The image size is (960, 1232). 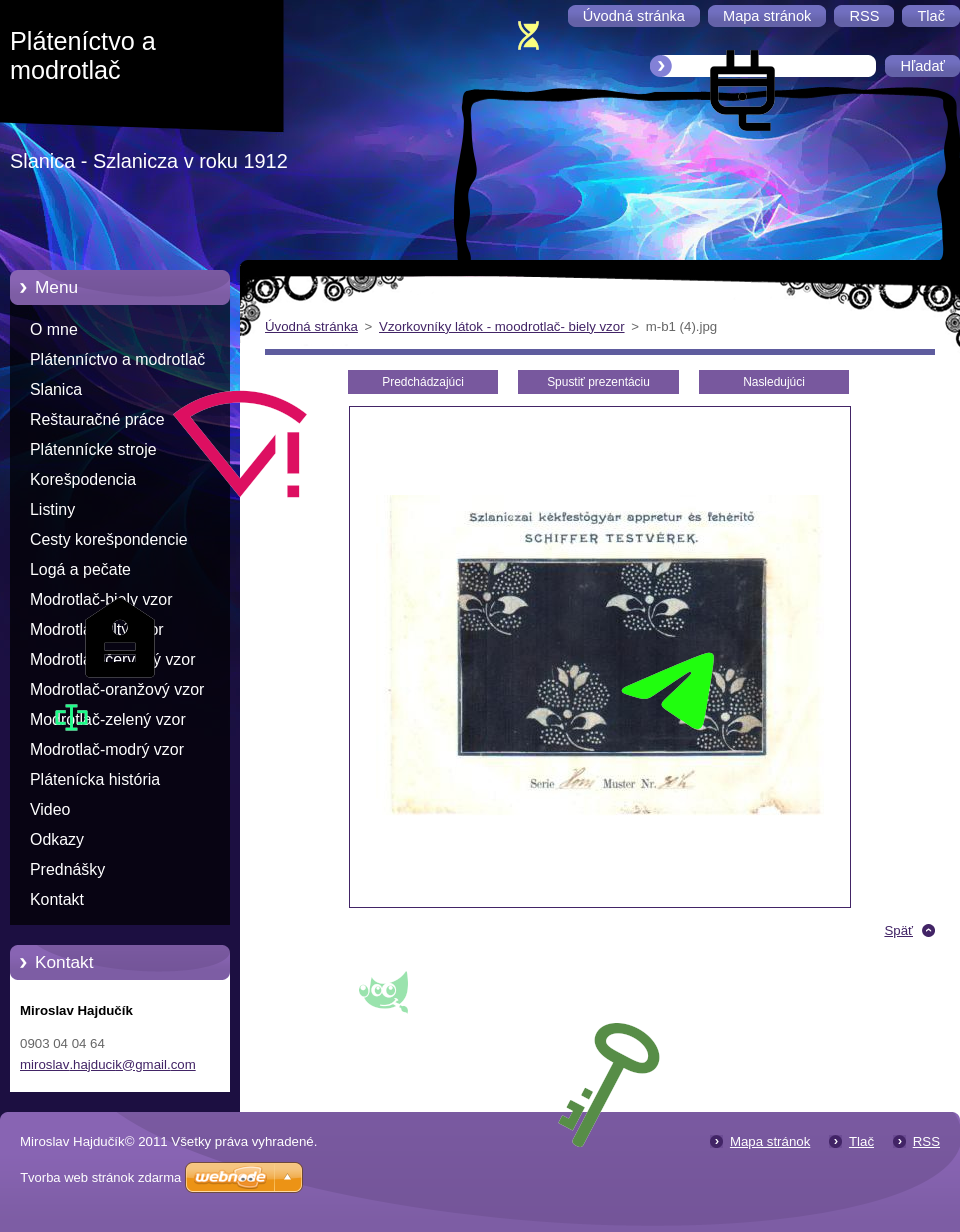 I want to click on indicates wifi connection error or problem, so click(x=240, y=444).